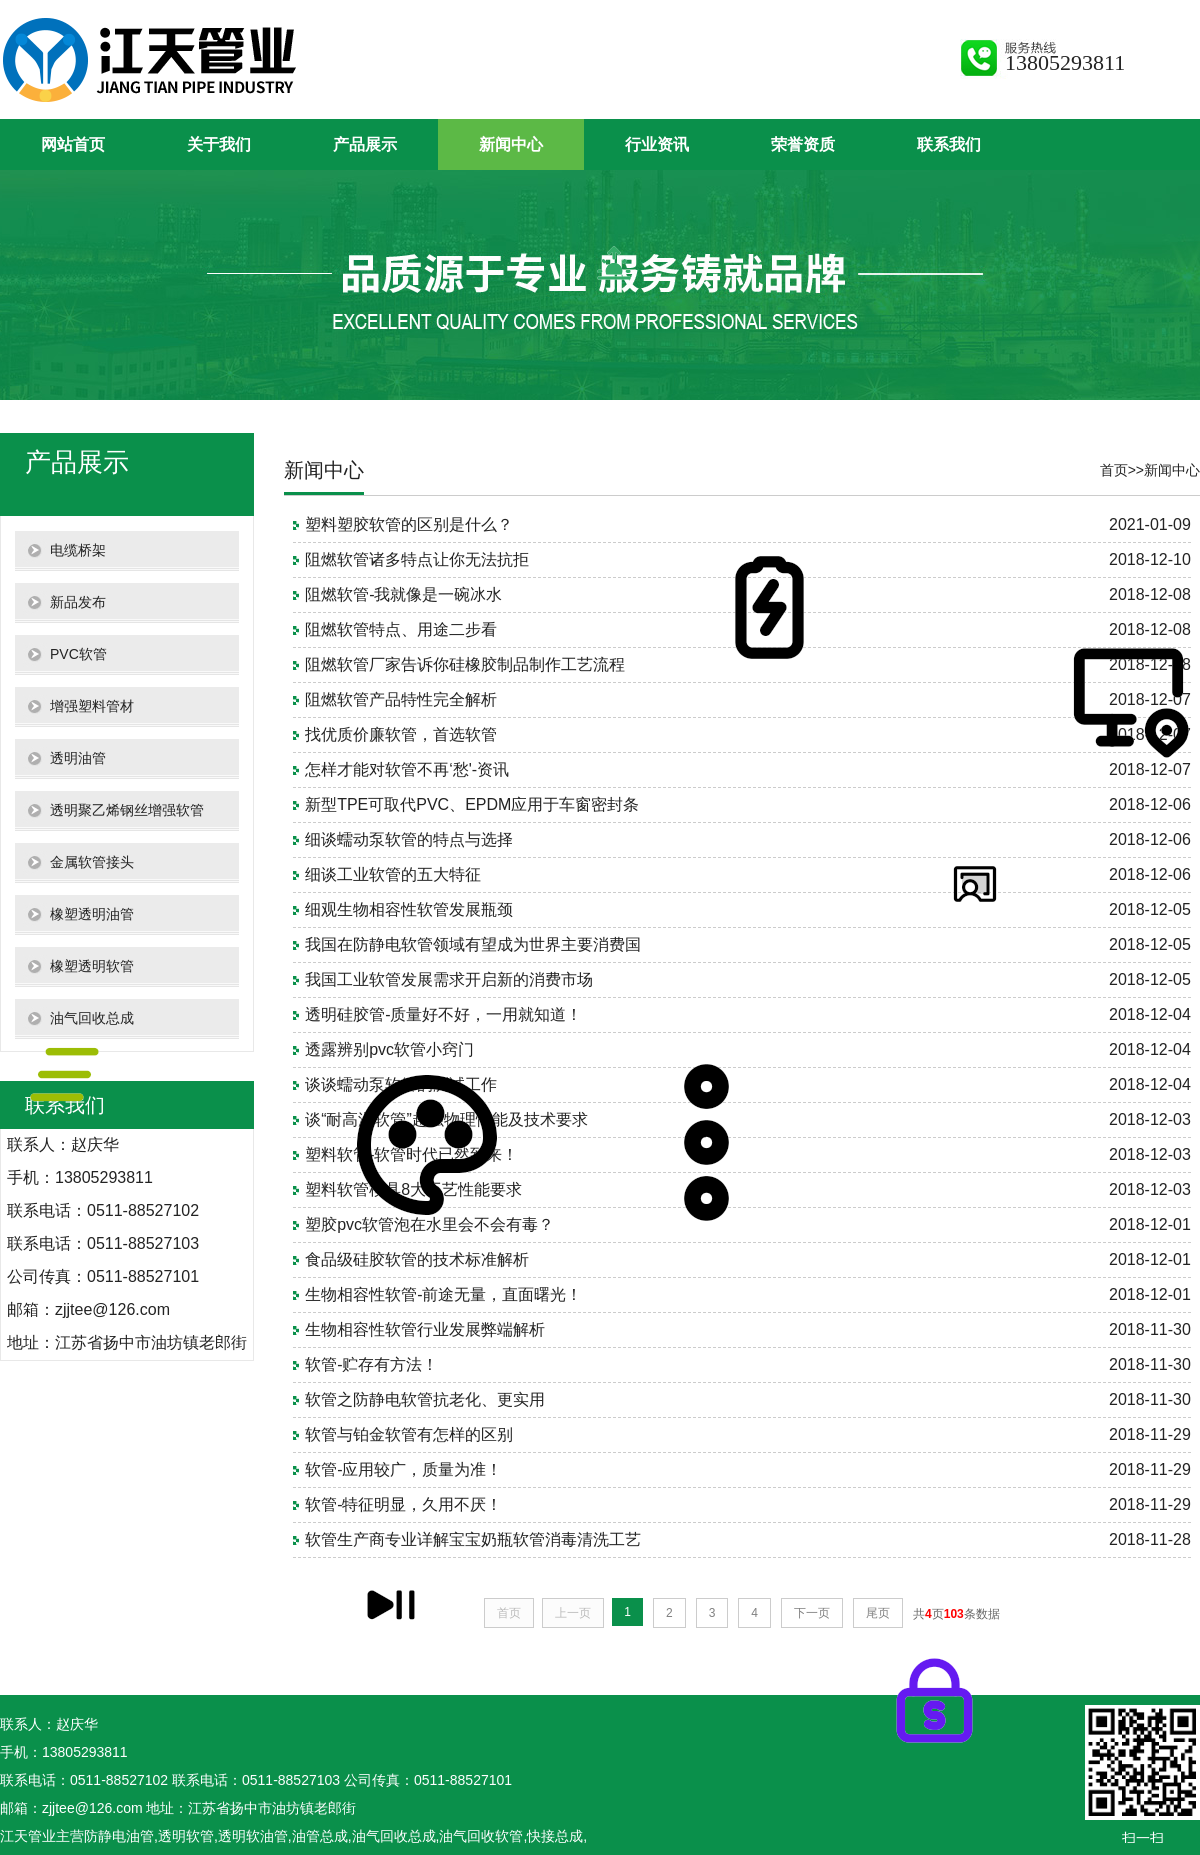  What do you see at coordinates (391, 1603) in the screenshot?
I see `toggle between play and pause for media playback` at bounding box center [391, 1603].